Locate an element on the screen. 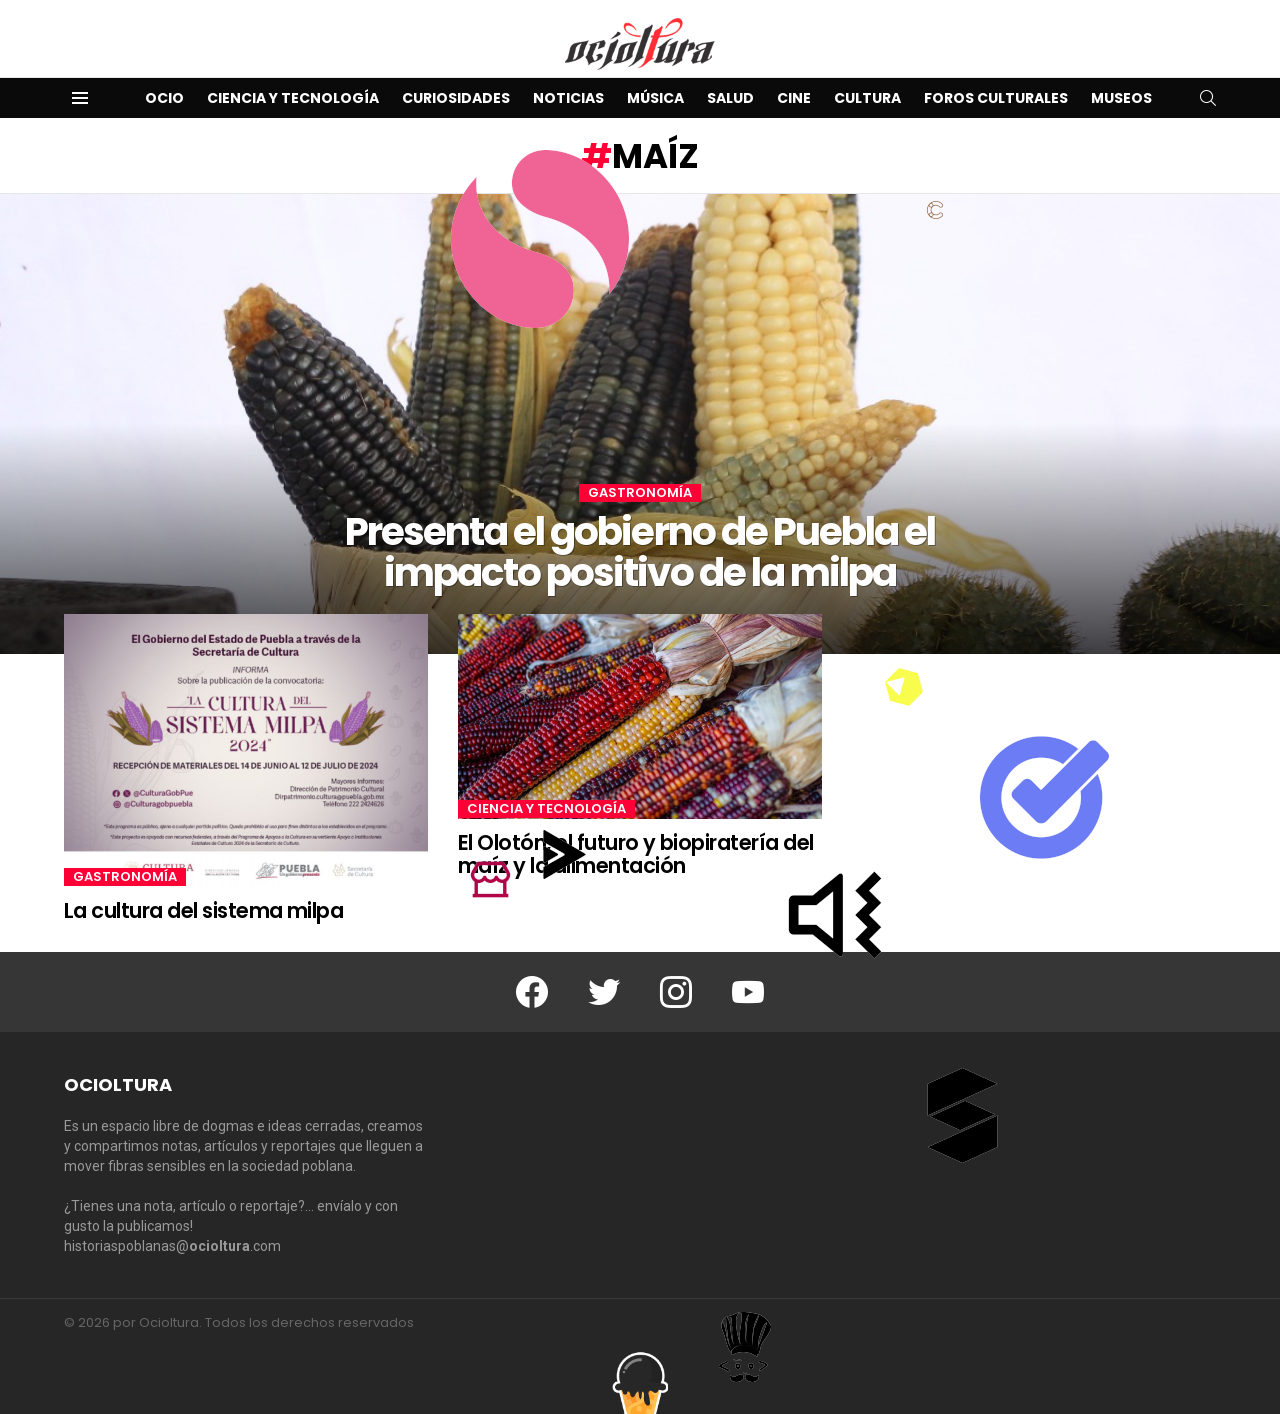 This screenshot has width=1280, height=1414. visit codechef competitive programming platform is located at coordinates (745, 1347).